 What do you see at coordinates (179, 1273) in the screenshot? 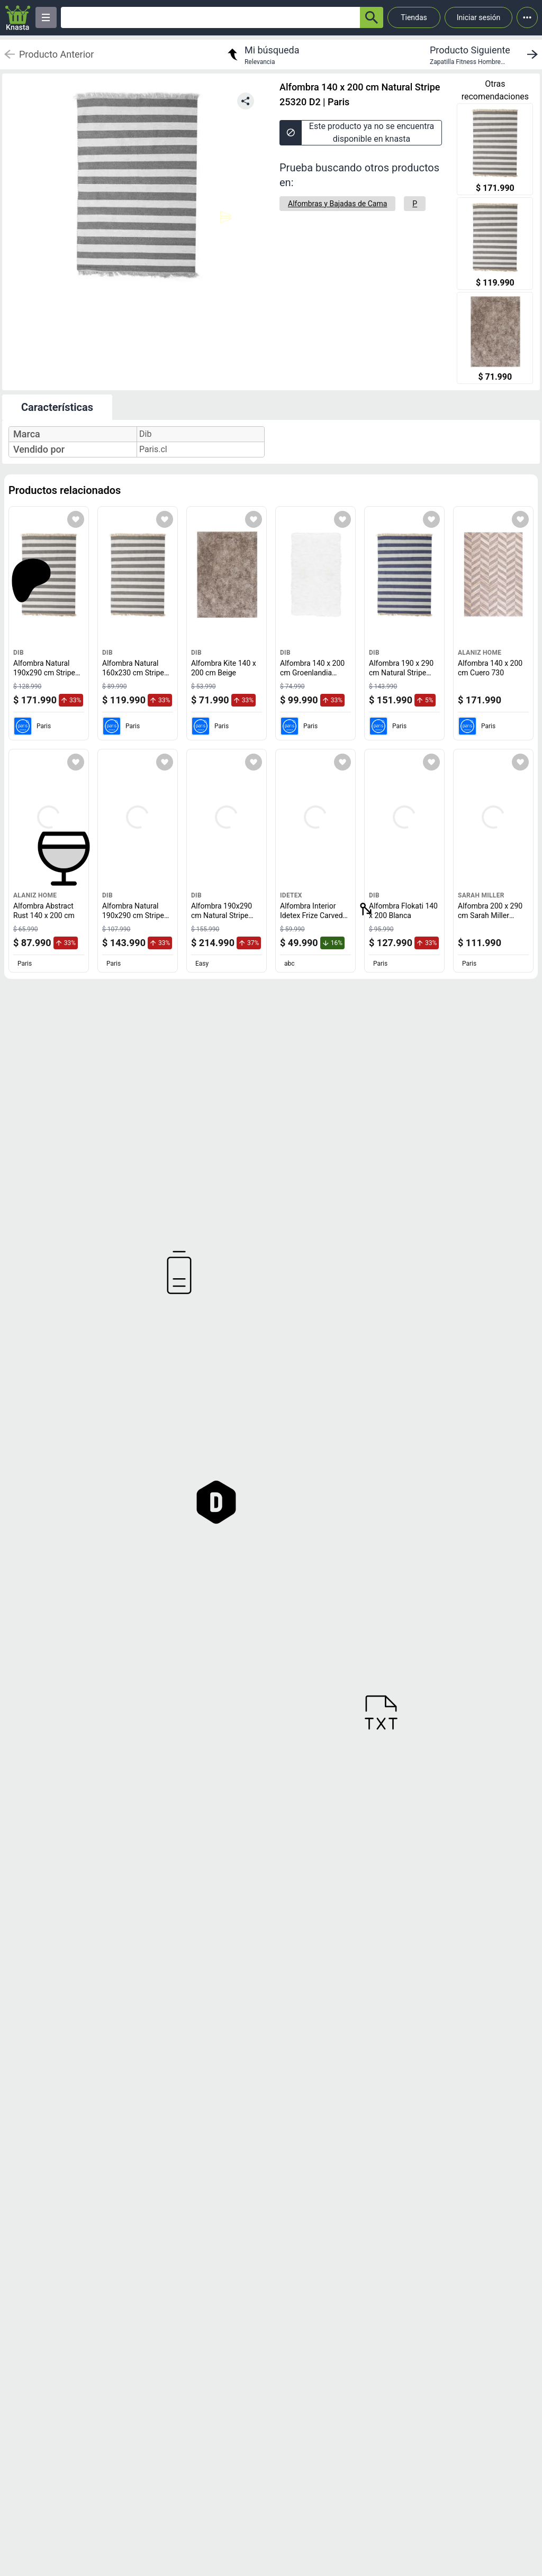
I see `battery at medium charge level` at bounding box center [179, 1273].